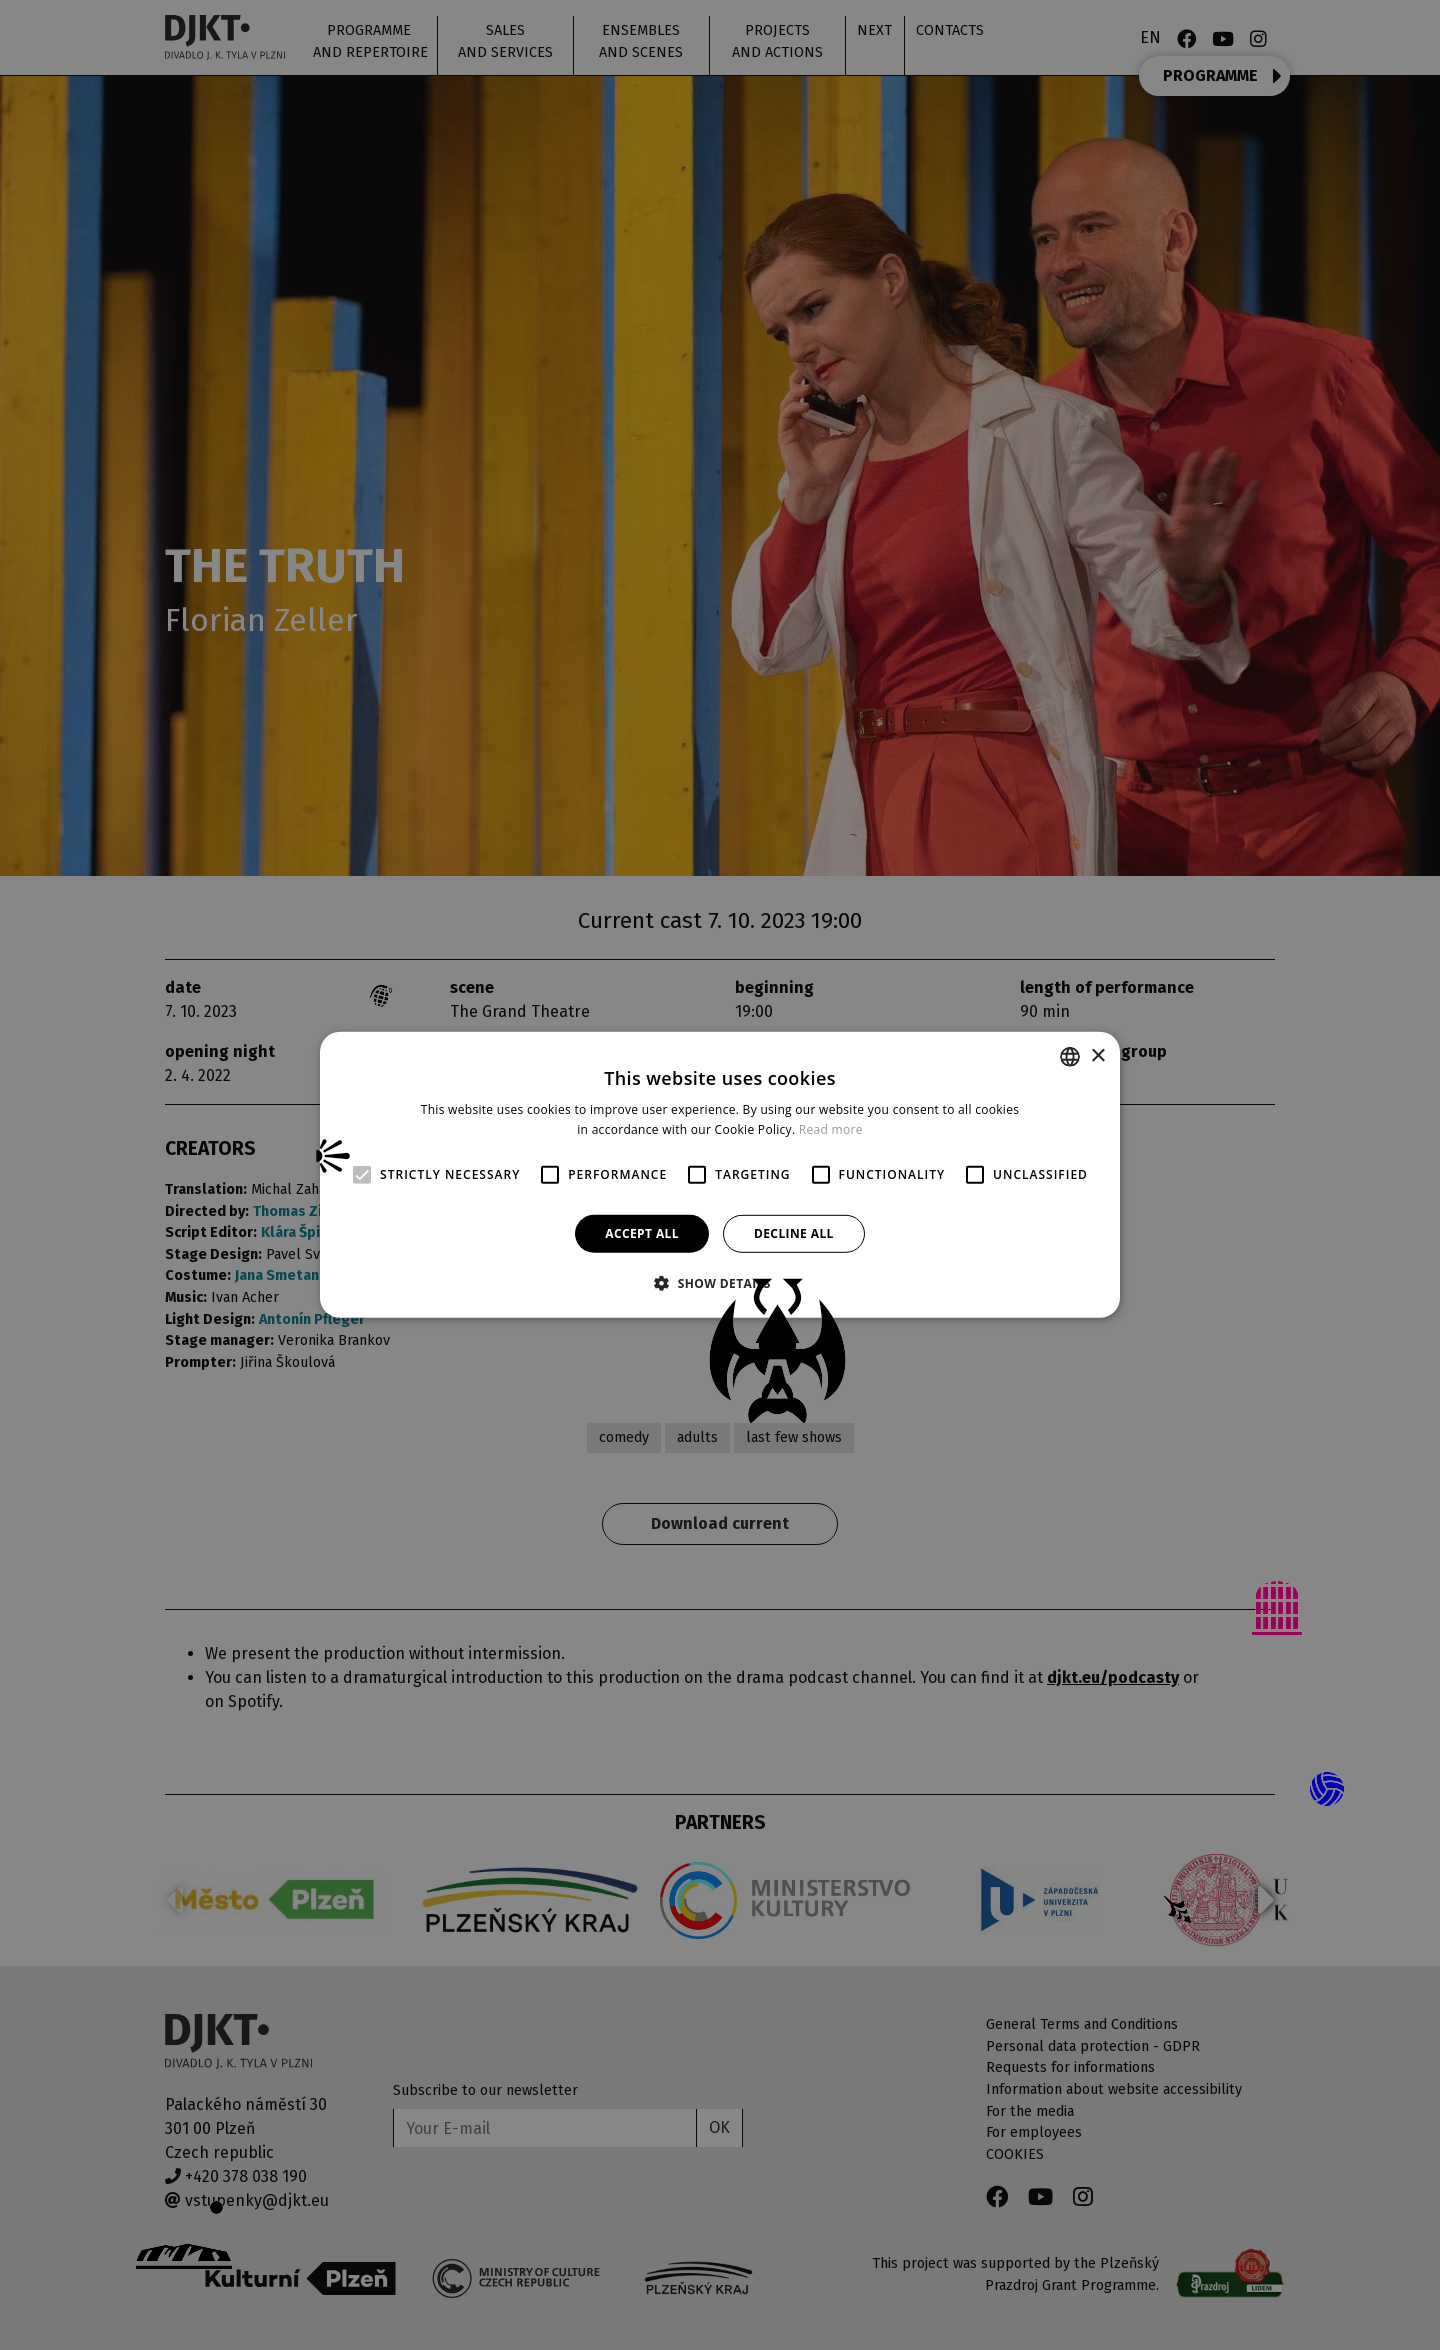 The image size is (1440, 2350). What do you see at coordinates (1178, 1910) in the screenshot?
I see `launch projectile weapon in game` at bounding box center [1178, 1910].